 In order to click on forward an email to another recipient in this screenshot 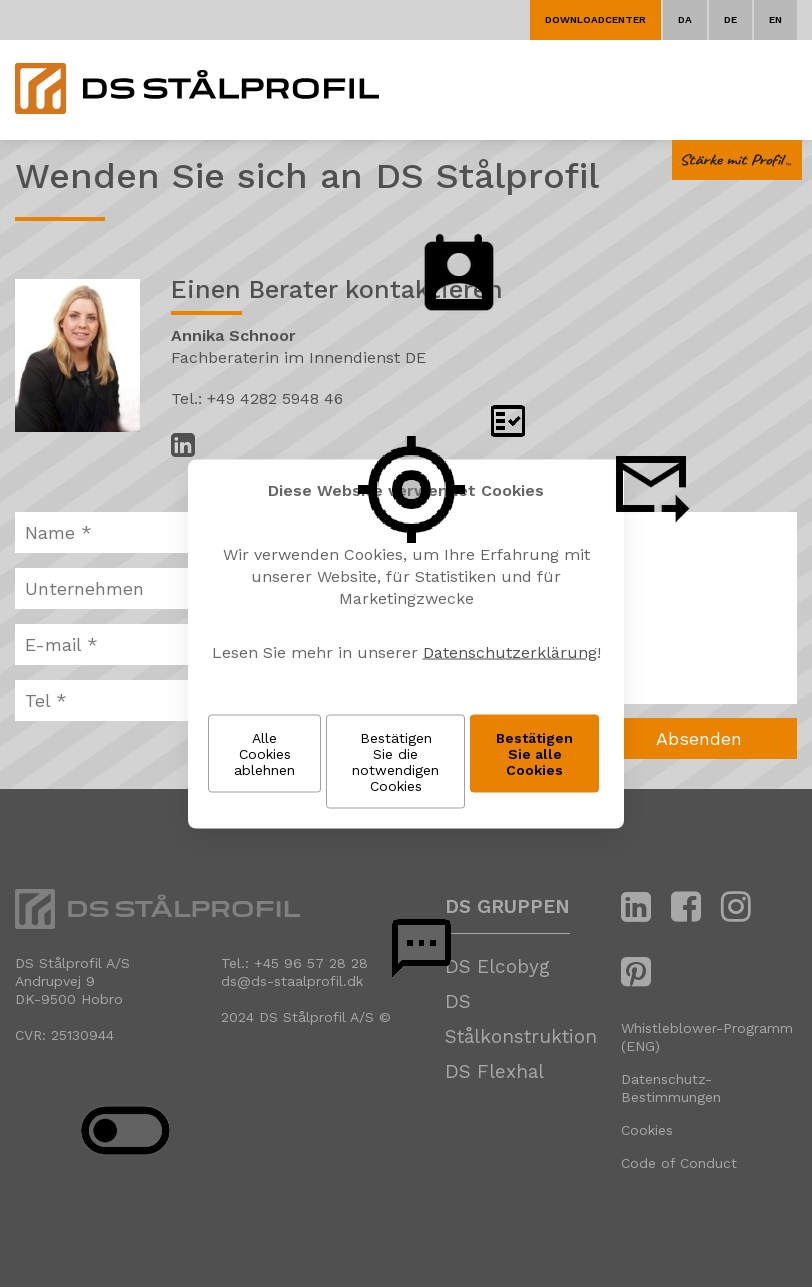, I will do `click(651, 484)`.